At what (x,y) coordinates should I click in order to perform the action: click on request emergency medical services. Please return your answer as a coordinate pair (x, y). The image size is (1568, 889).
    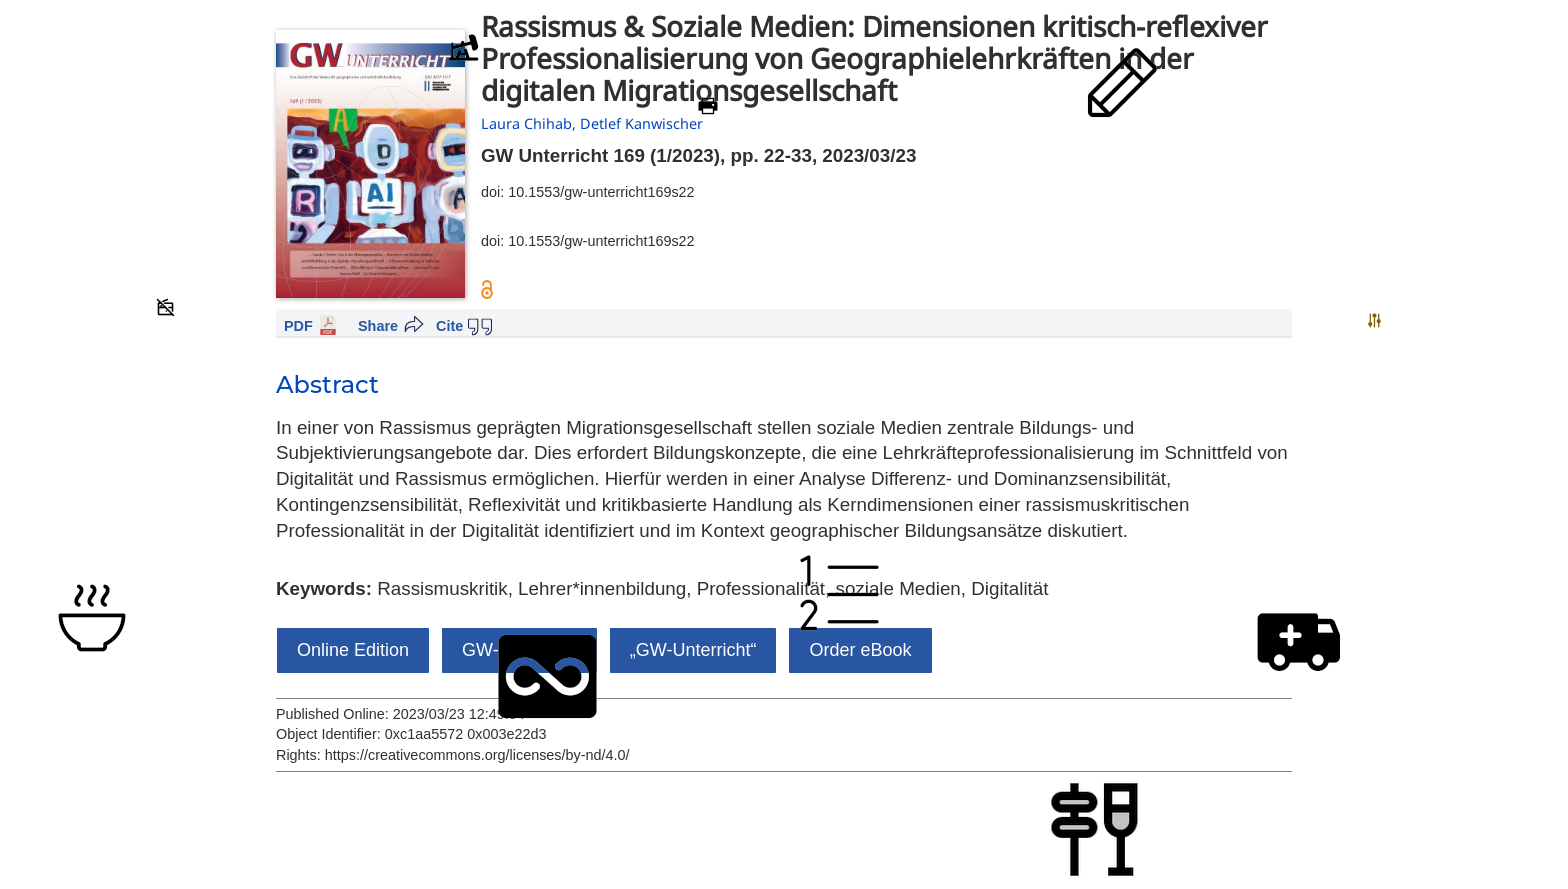
    Looking at the image, I should click on (1296, 638).